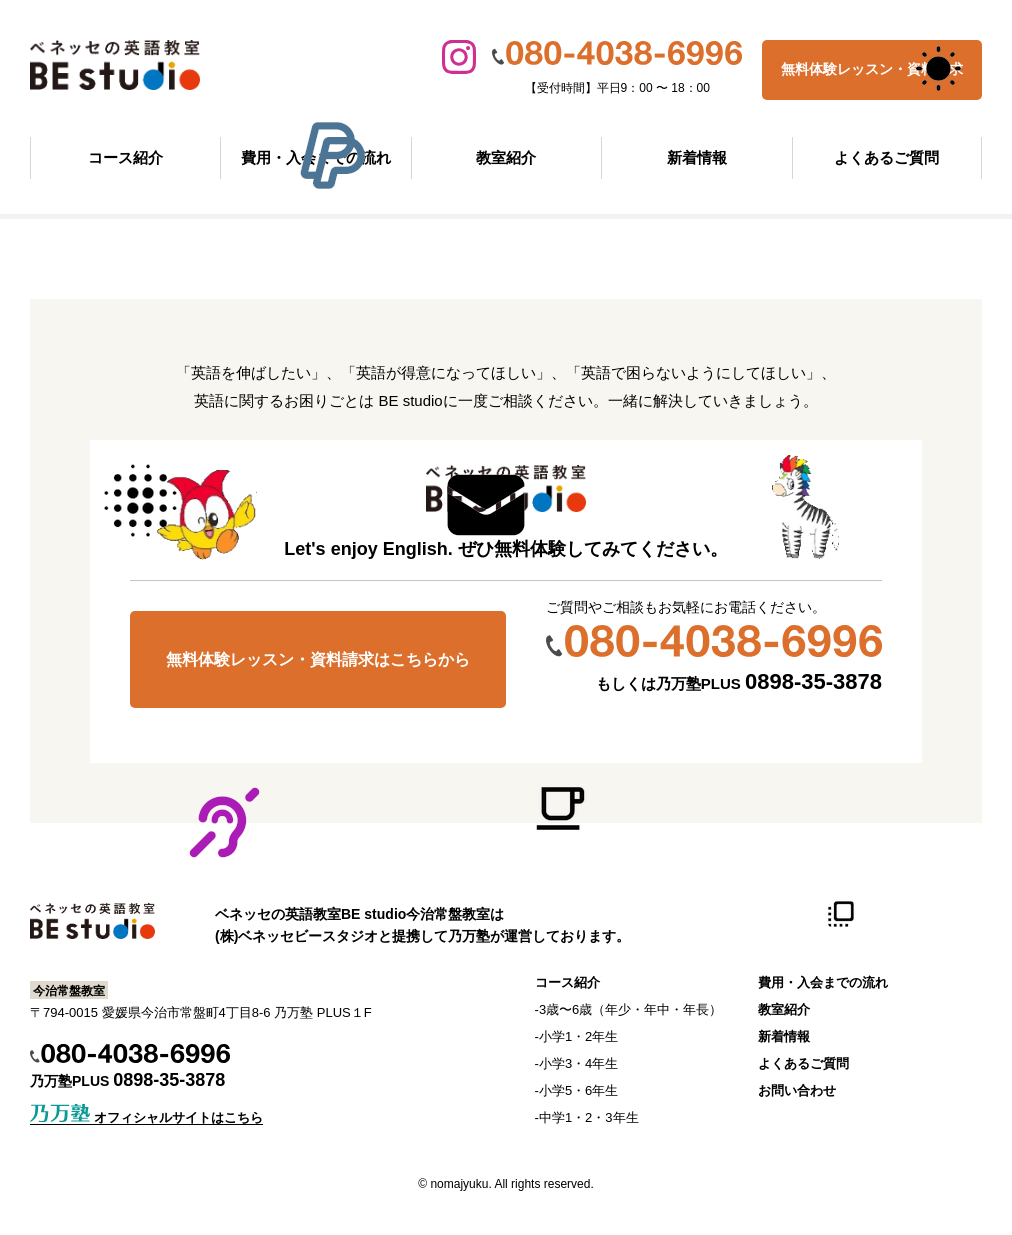  I want to click on pay with PayPal, so click(331, 155).